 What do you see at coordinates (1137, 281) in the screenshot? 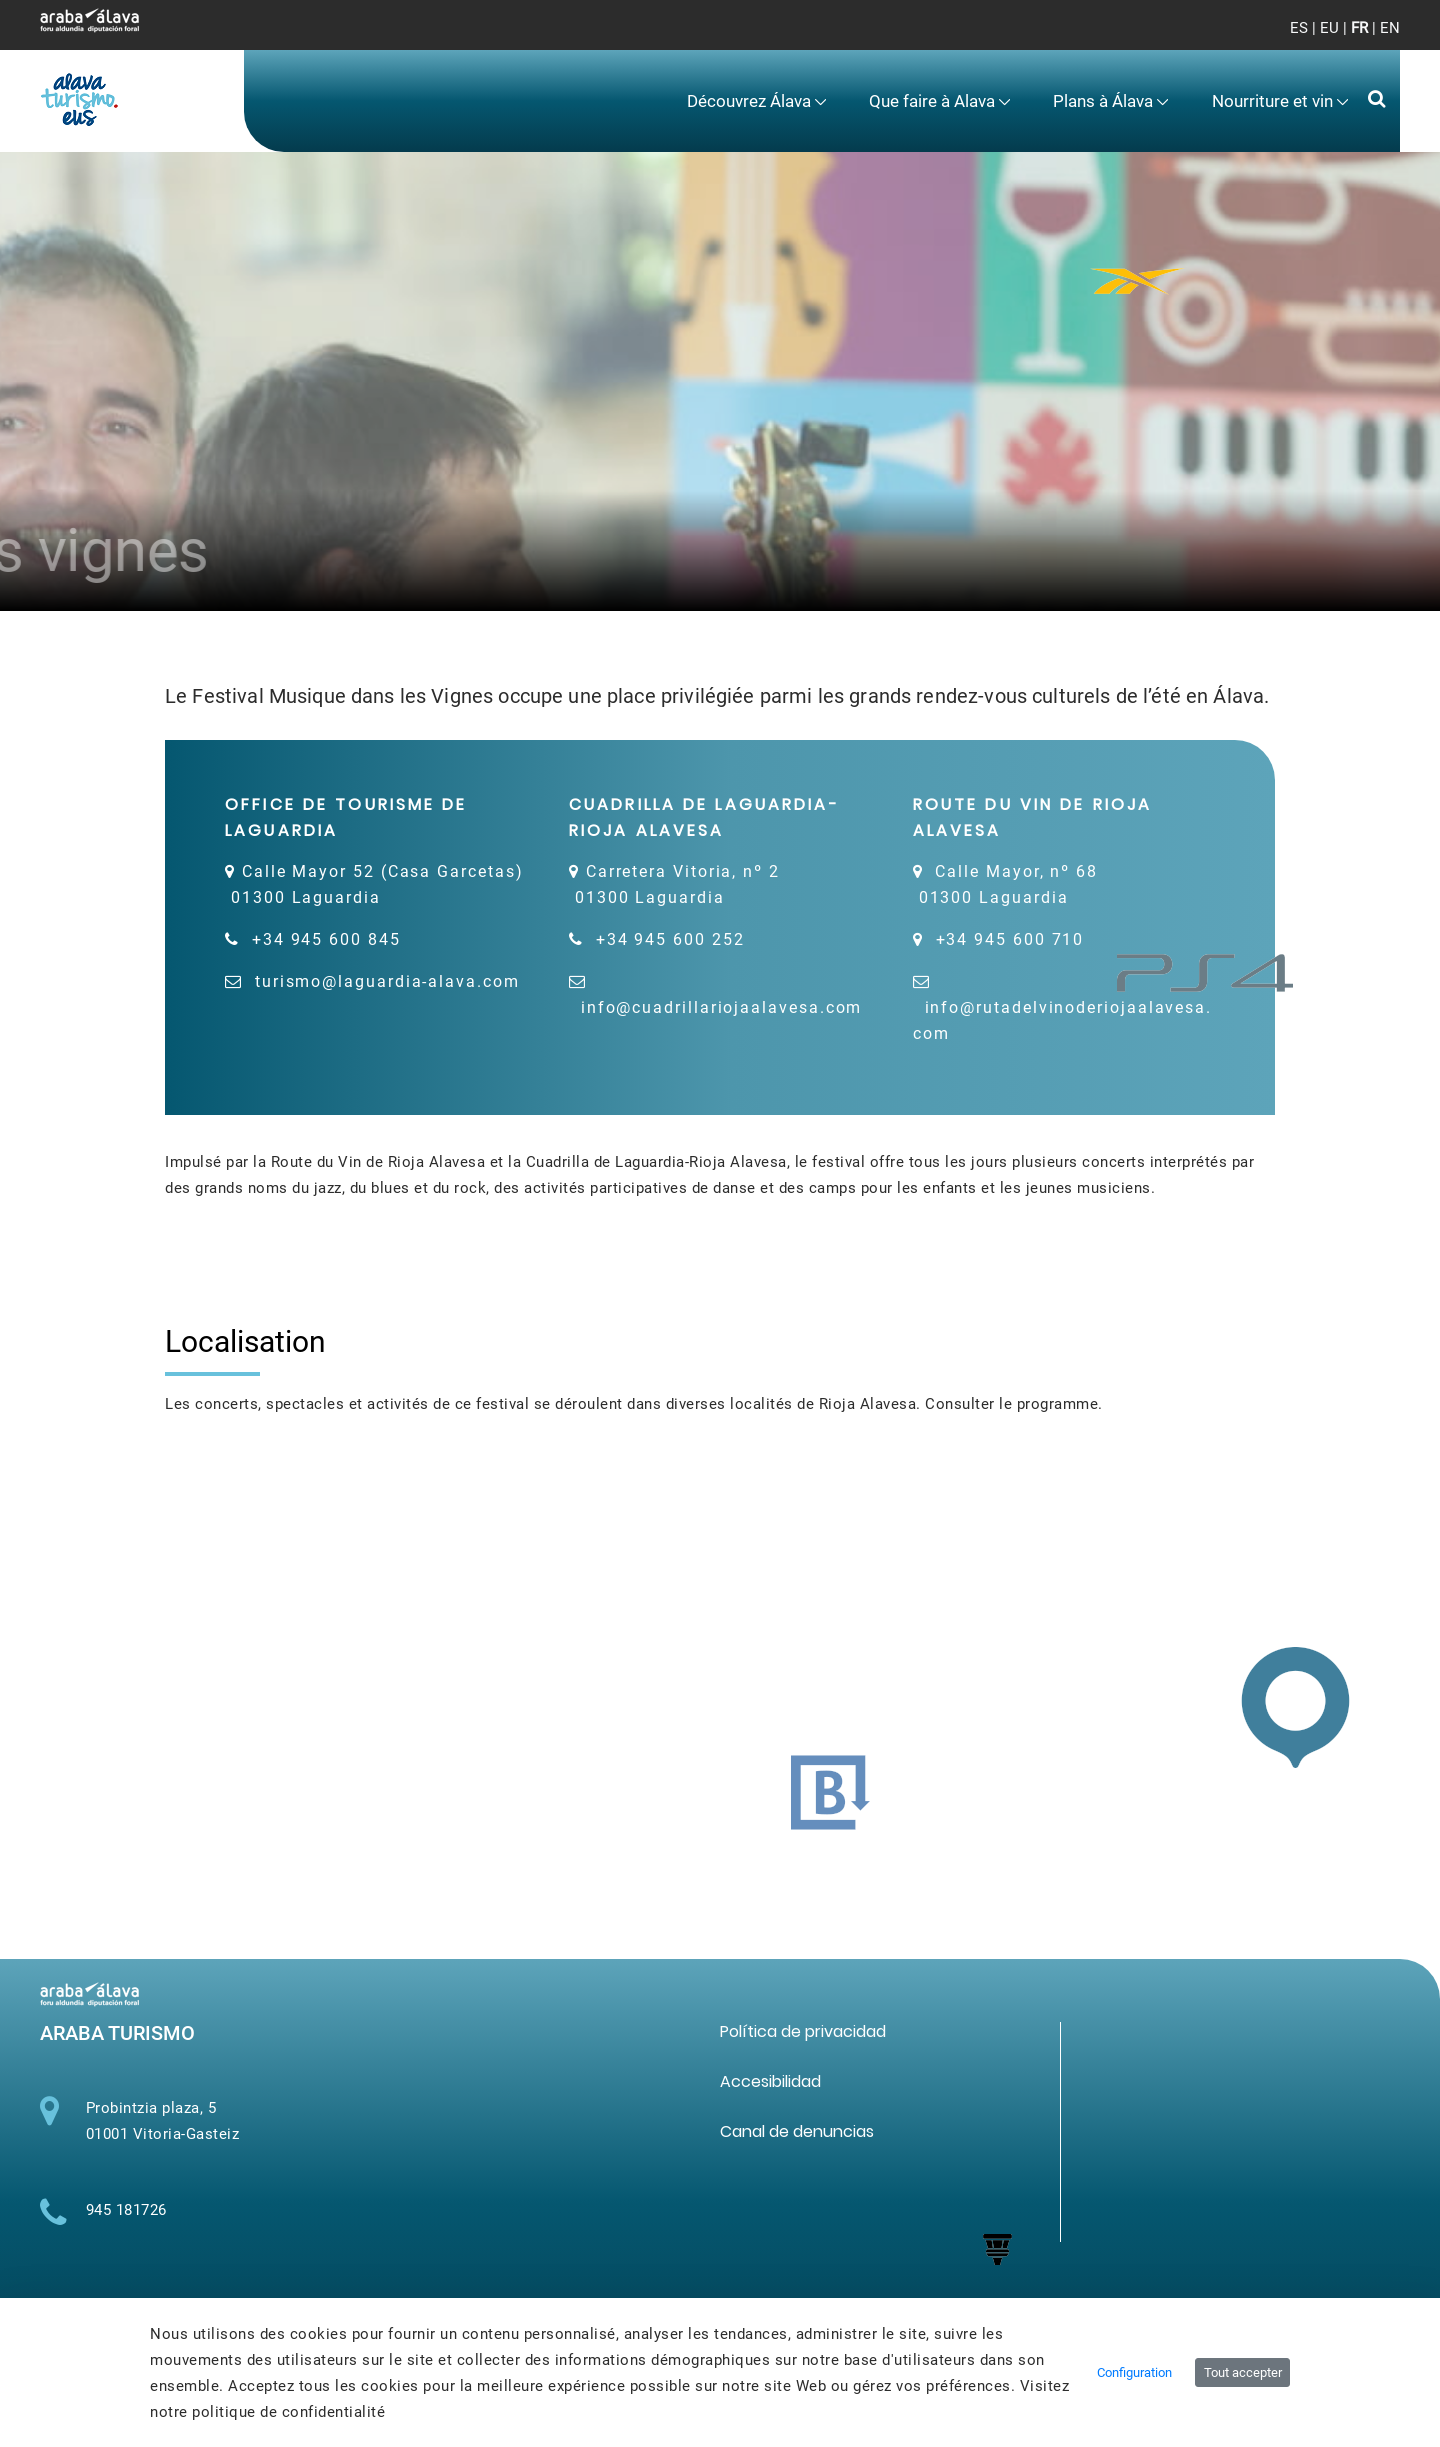
I see `visit the Reebok website or app` at bounding box center [1137, 281].